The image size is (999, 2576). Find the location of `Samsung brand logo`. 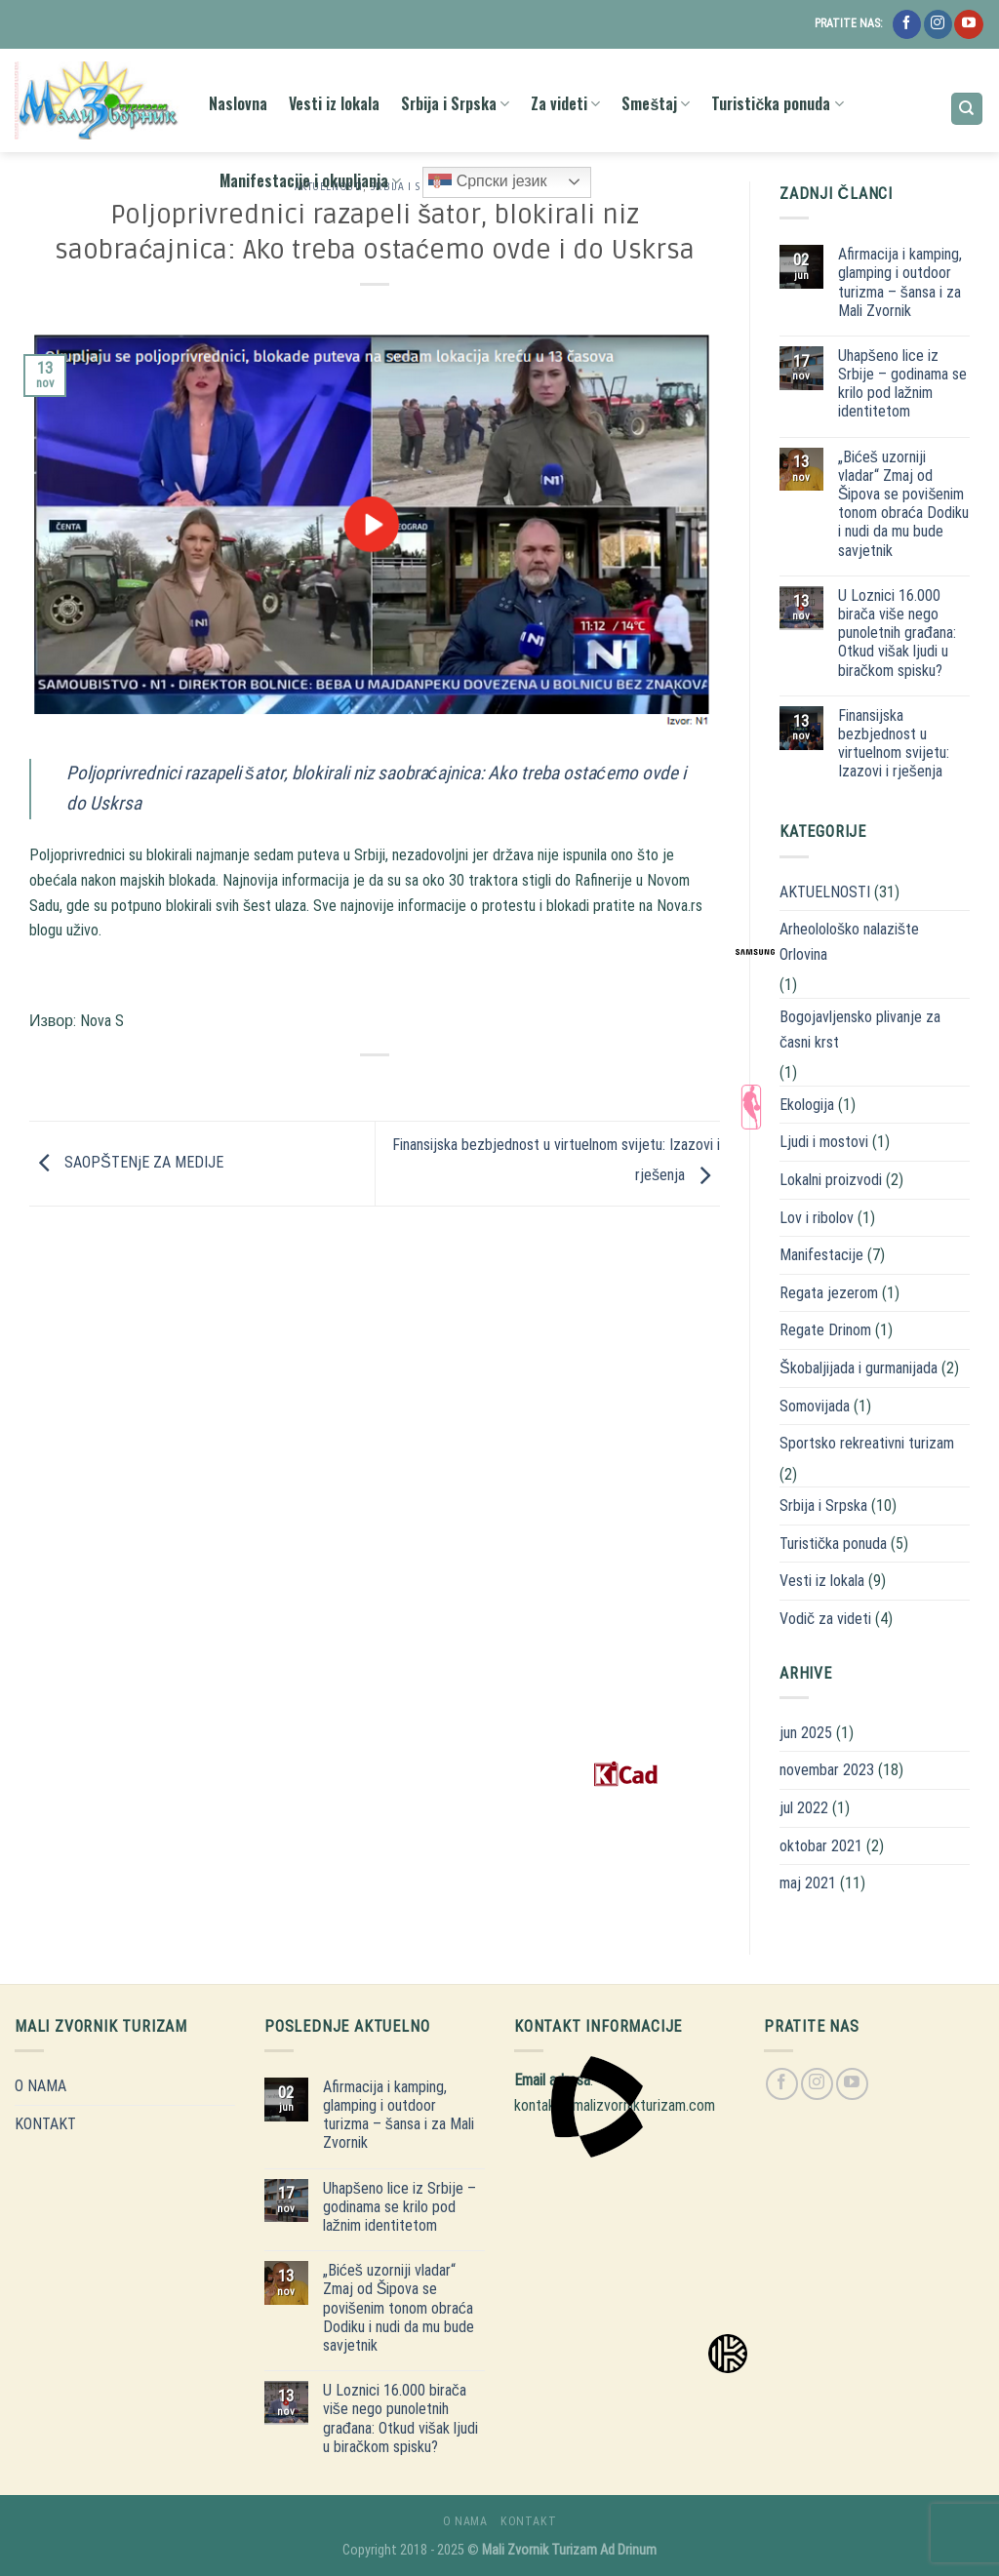

Samsung brand logo is located at coordinates (755, 952).